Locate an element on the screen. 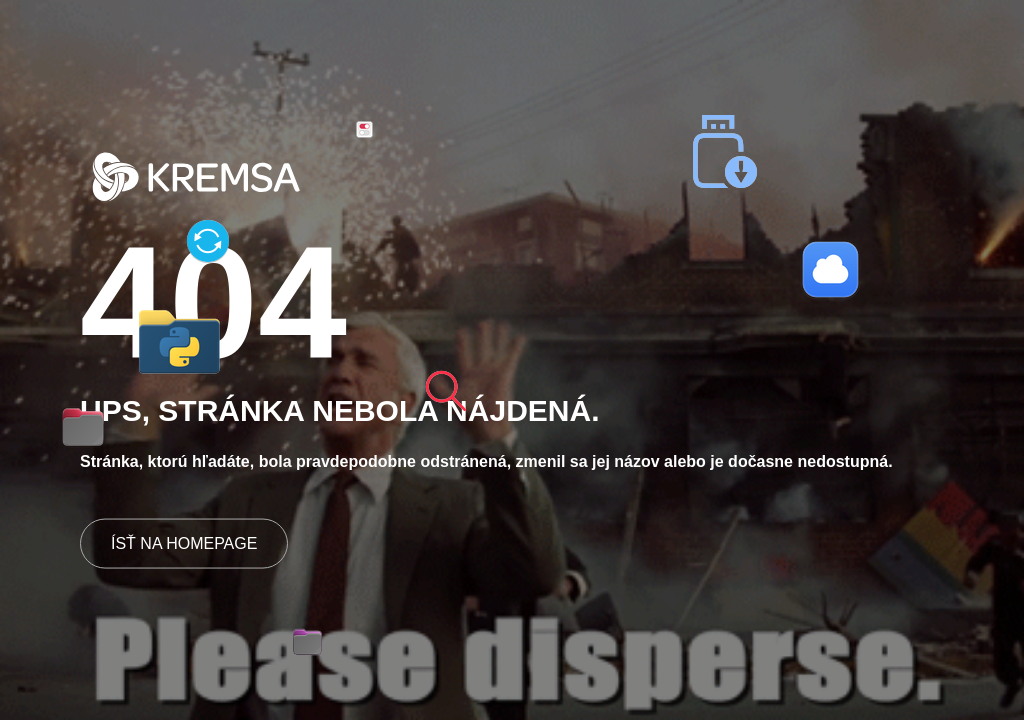  create a bootable USB drive is located at coordinates (720, 151).